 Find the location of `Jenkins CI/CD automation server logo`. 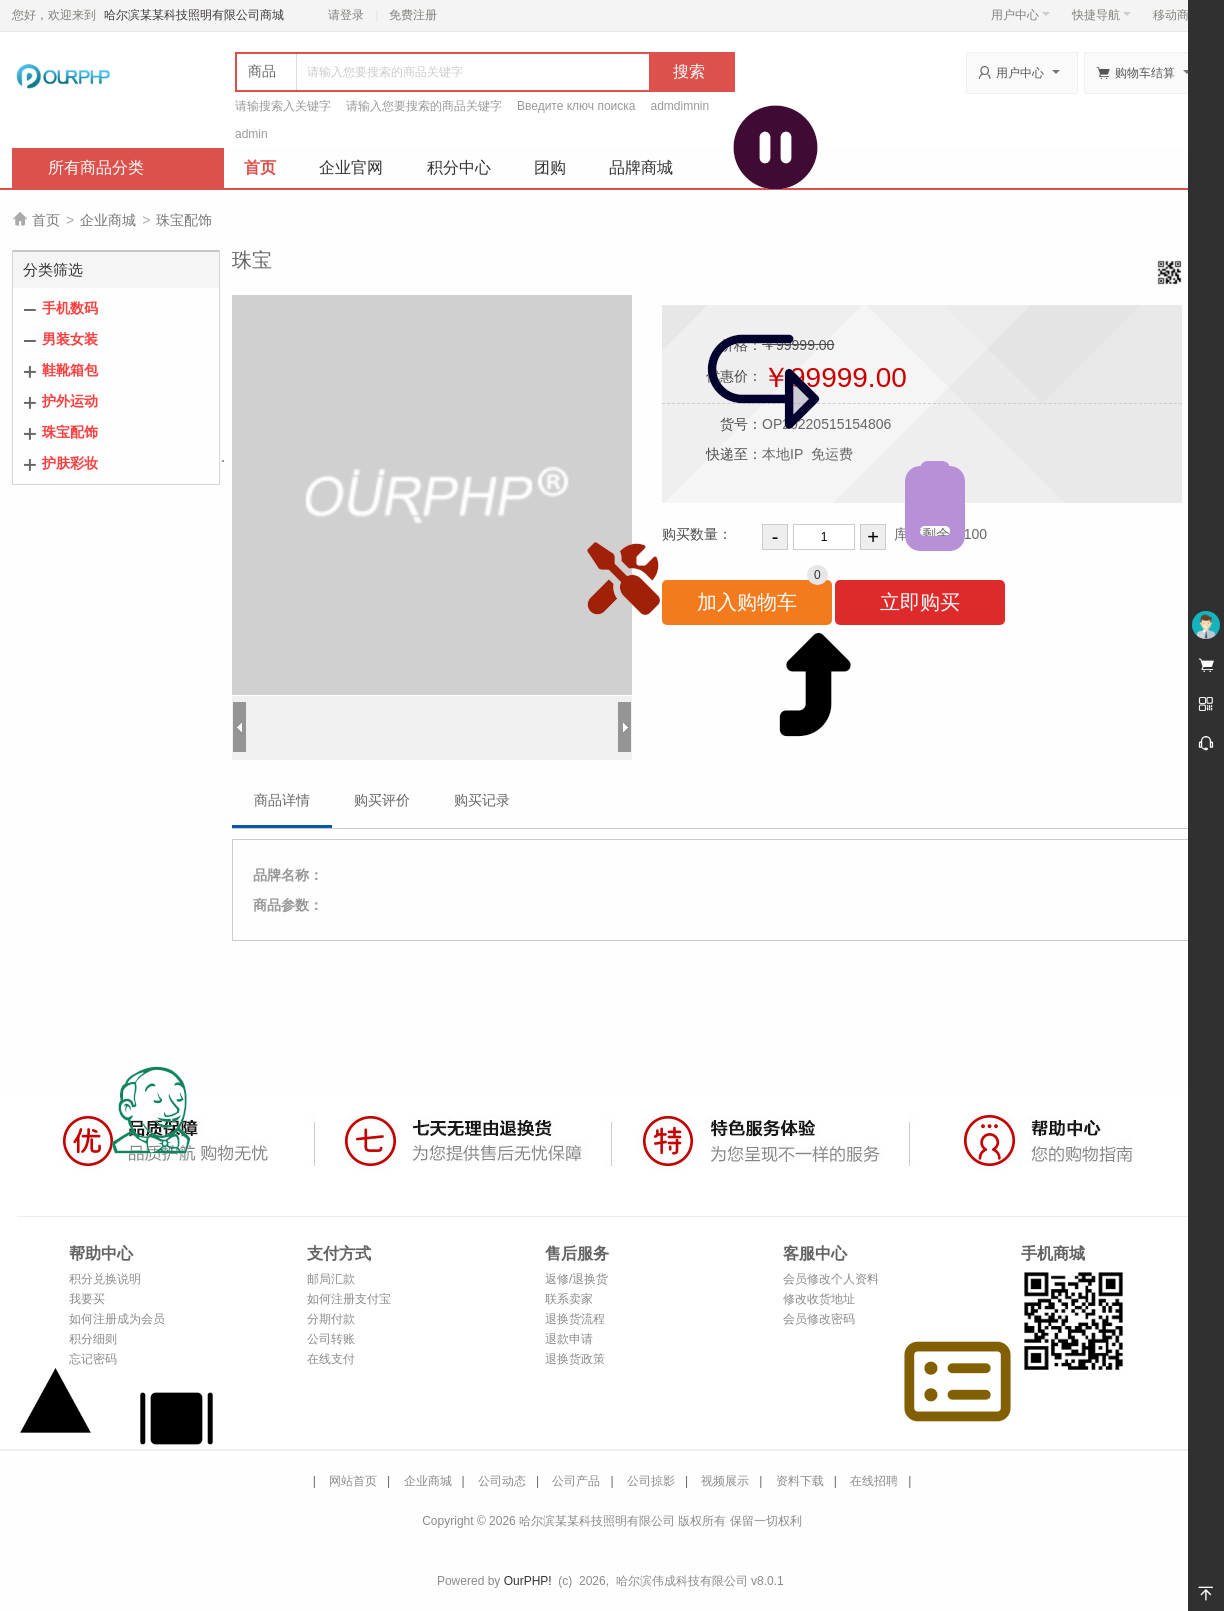

Jenkins CI/CD automation server logo is located at coordinates (151, 1110).